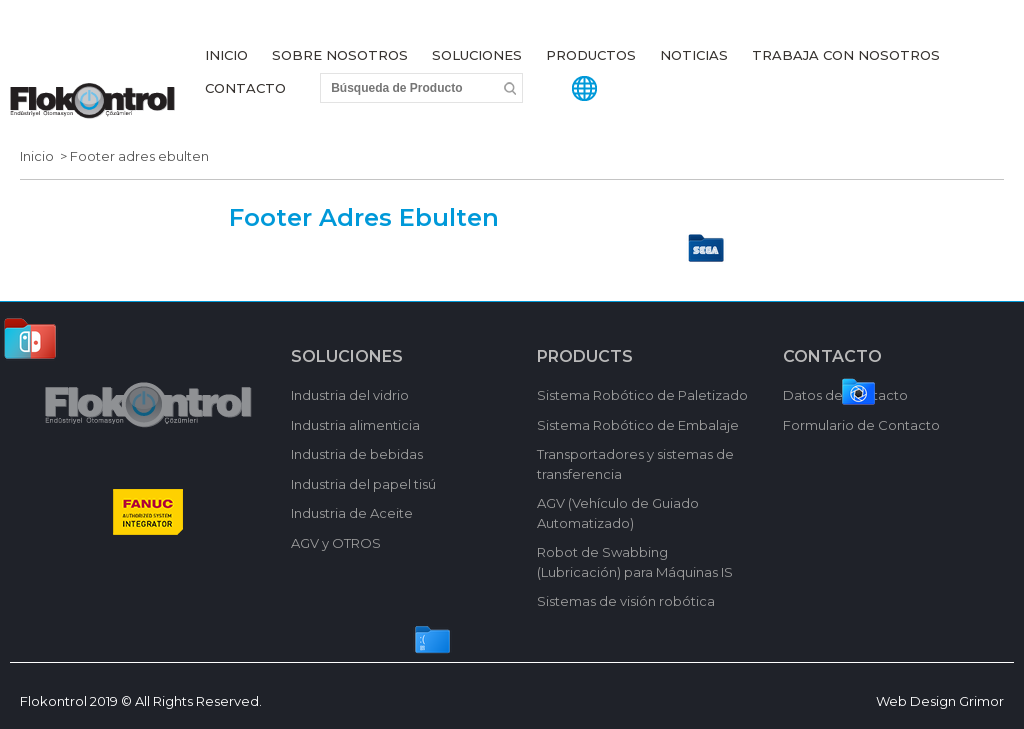  What do you see at coordinates (858, 392) in the screenshot?
I see `open keyshot project files folder` at bounding box center [858, 392].